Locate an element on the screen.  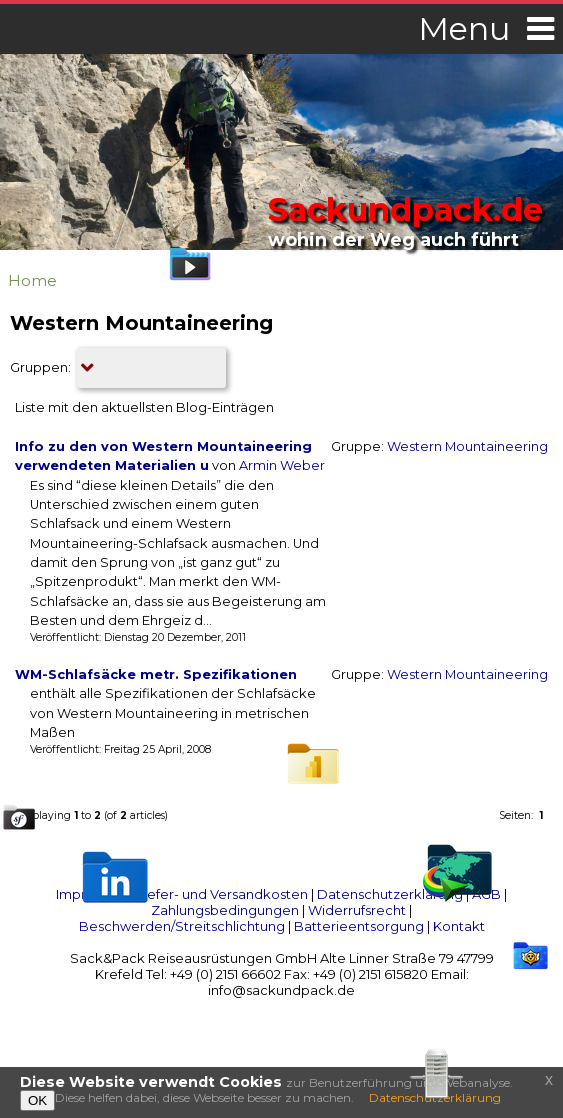
open your movies folder is located at coordinates (190, 265).